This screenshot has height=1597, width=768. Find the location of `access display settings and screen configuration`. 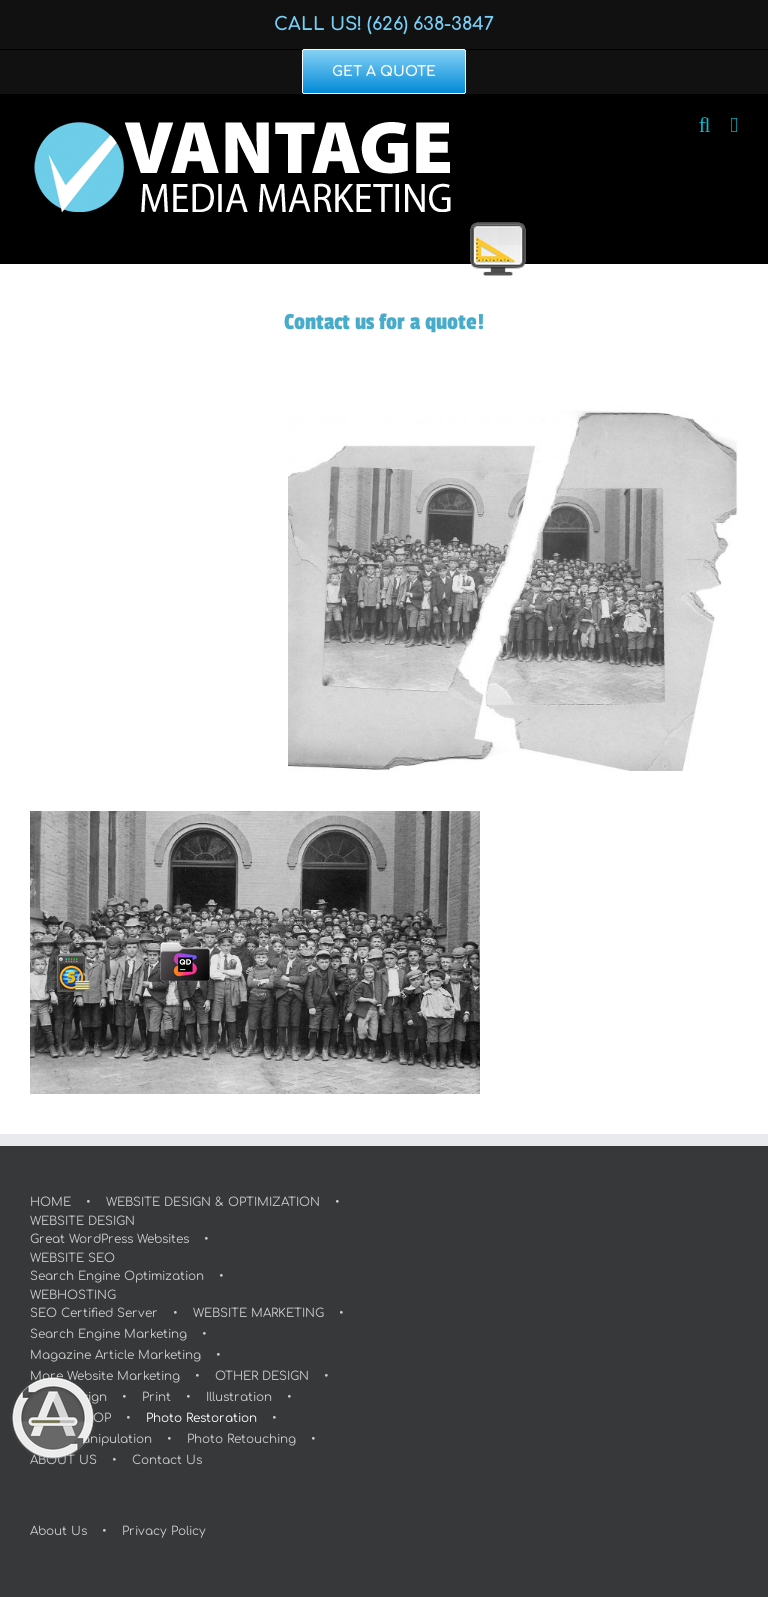

access display settings and screen configuration is located at coordinates (498, 249).